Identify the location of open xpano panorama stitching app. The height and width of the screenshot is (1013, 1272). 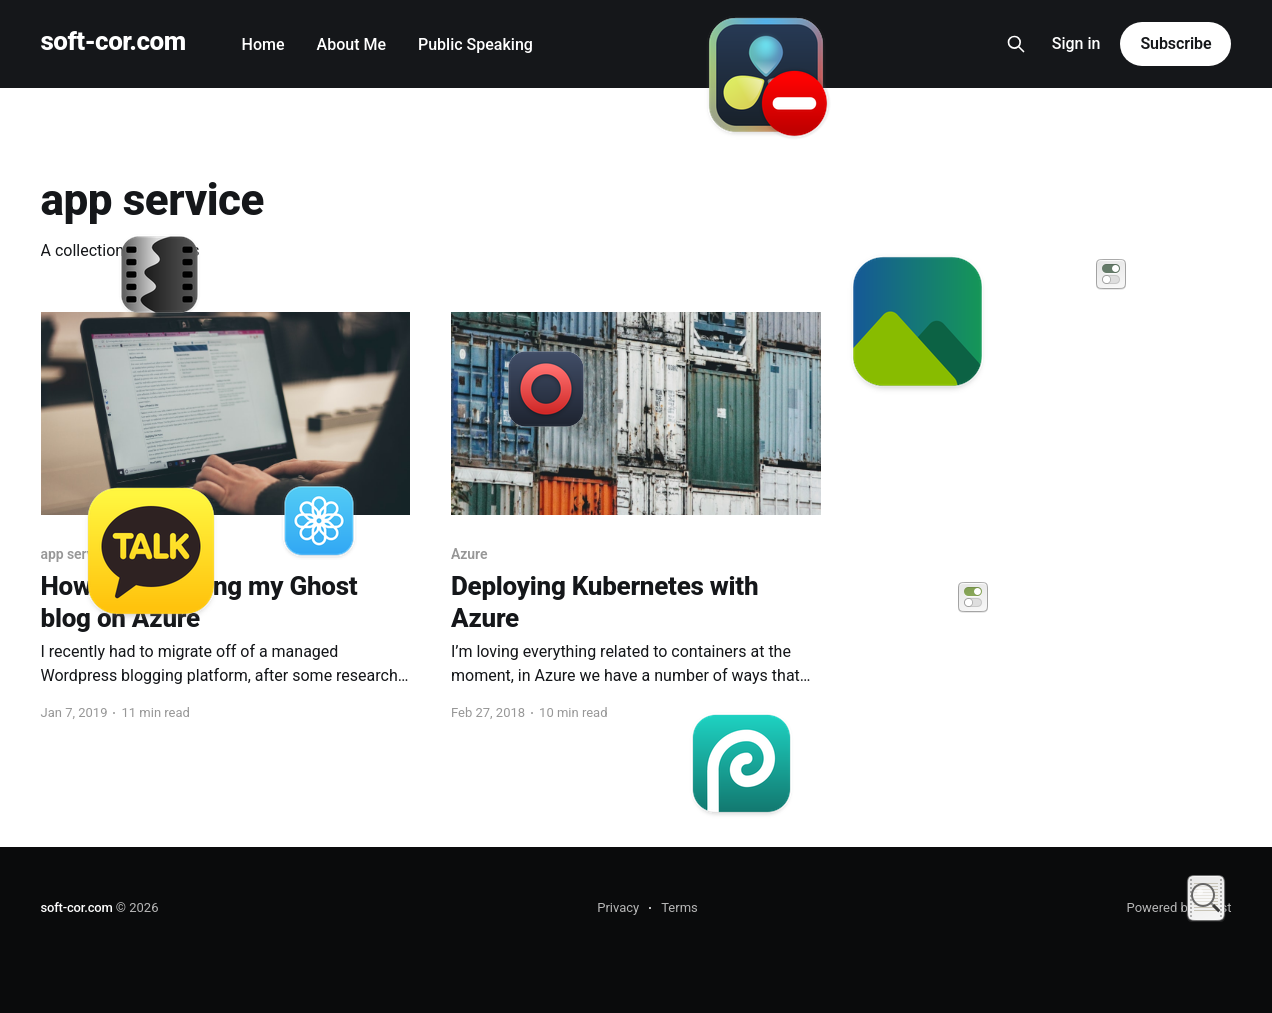
(917, 321).